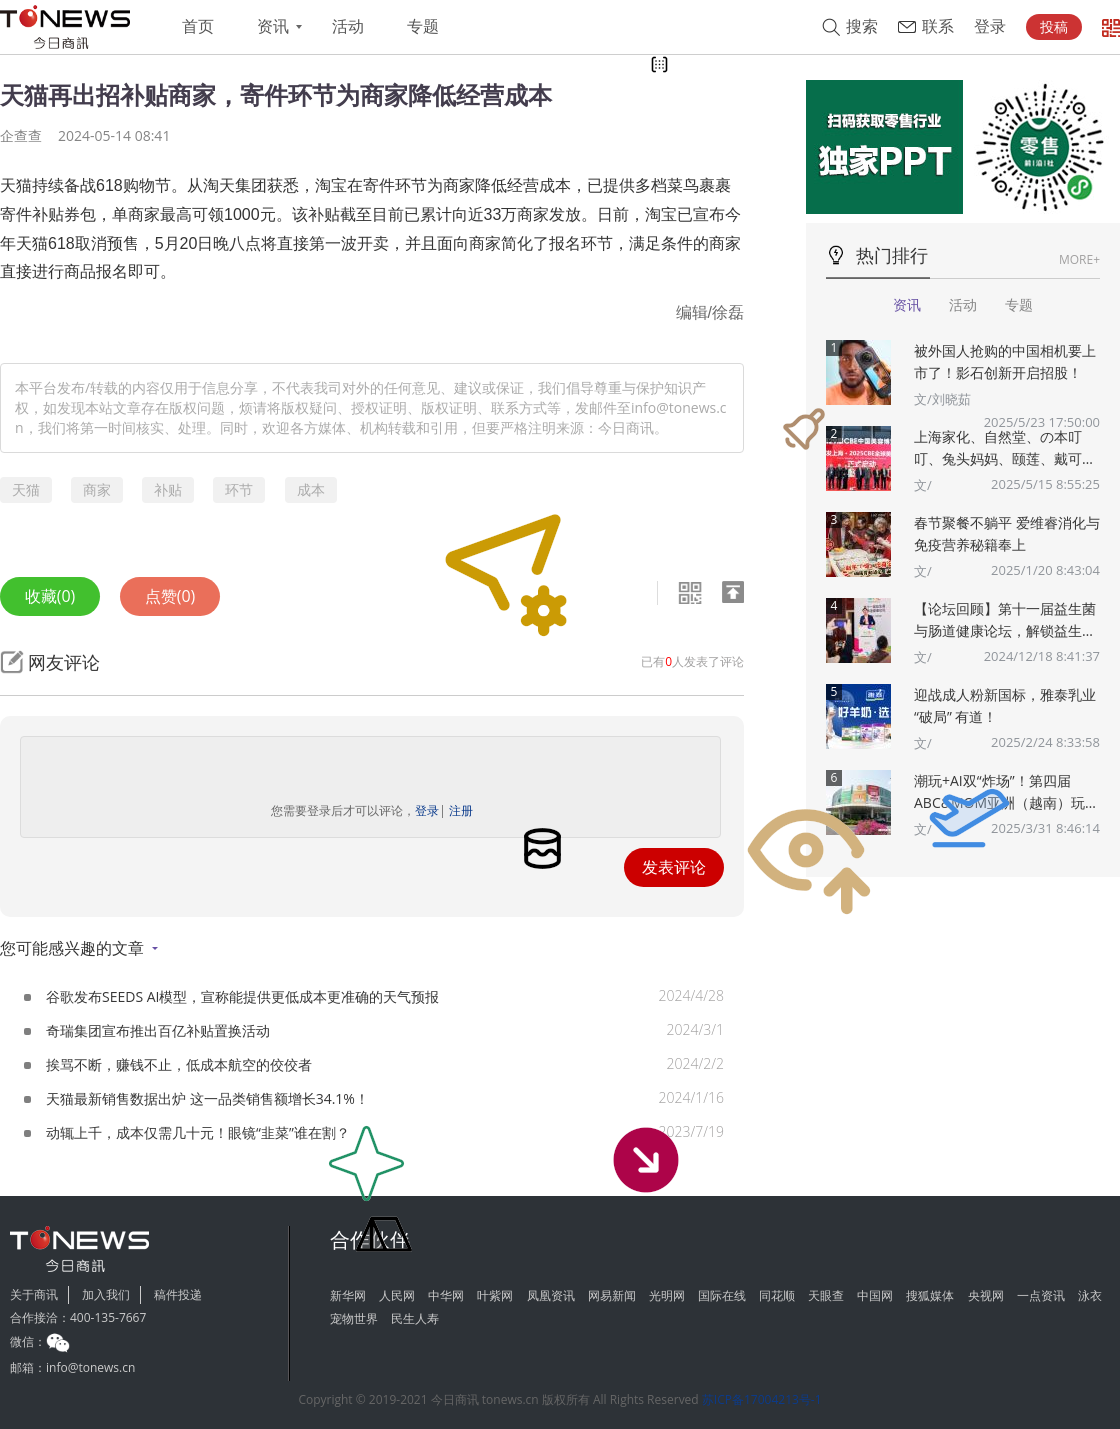 The height and width of the screenshot is (1429, 1120). Describe the element at coordinates (646, 1160) in the screenshot. I see `navigate to the next section below` at that location.